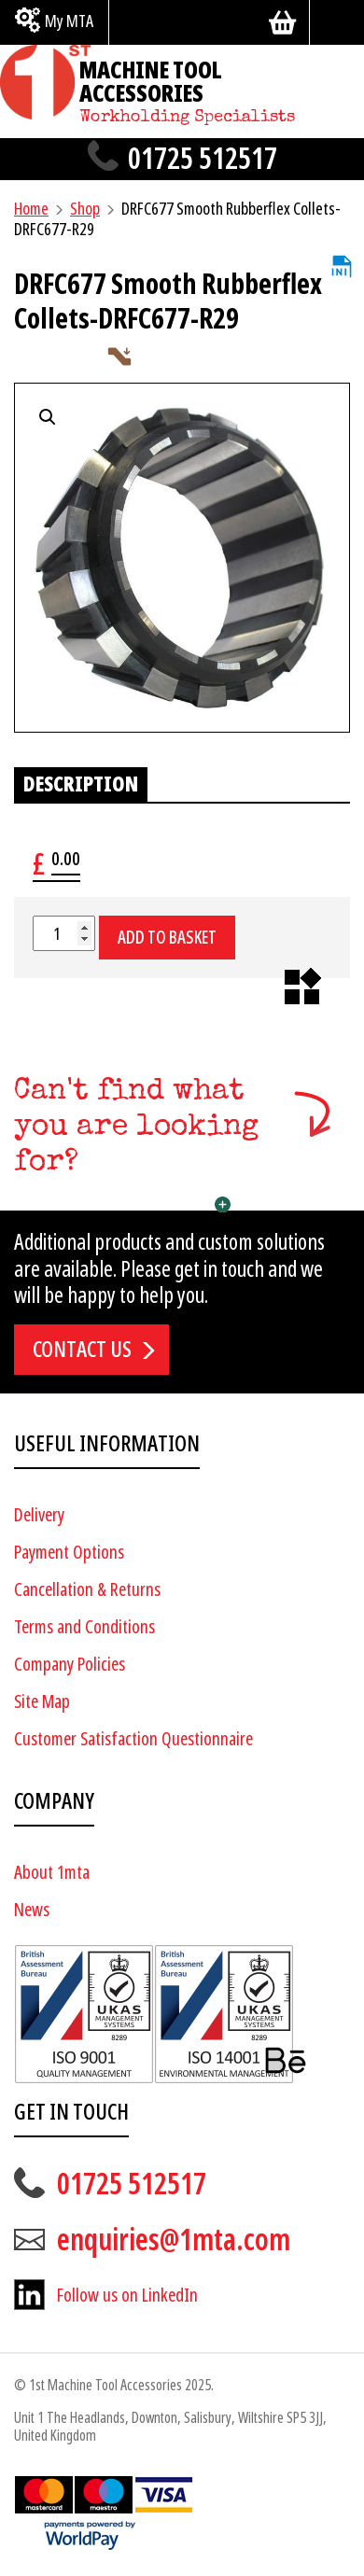 The height and width of the screenshot is (2576, 364). What do you see at coordinates (119, 357) in the screenshot?
I see `indicates escalator going down` at bounding box center [119, 357].